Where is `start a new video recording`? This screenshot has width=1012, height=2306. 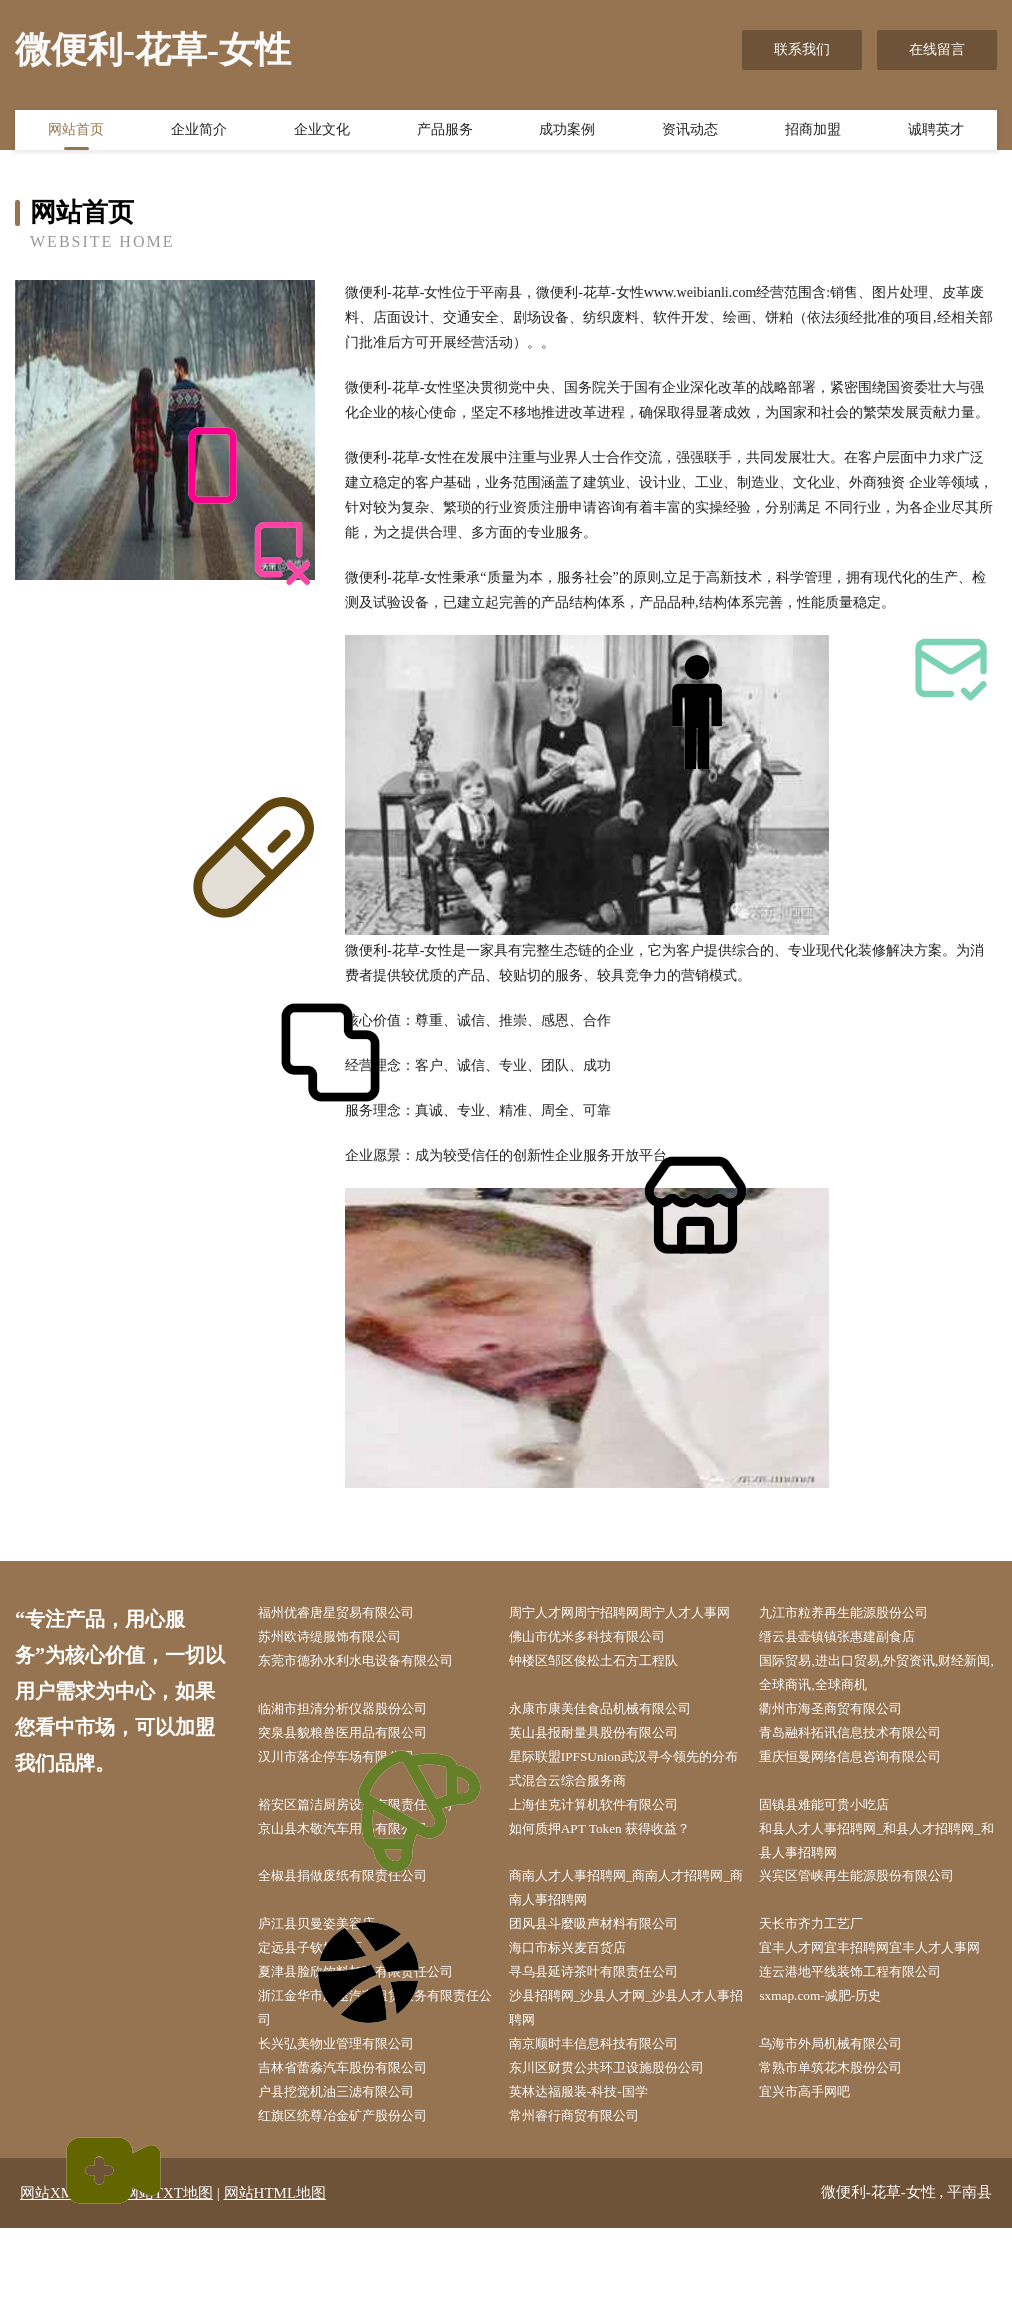
start a new video recording is located at coordinates (113, 2170).